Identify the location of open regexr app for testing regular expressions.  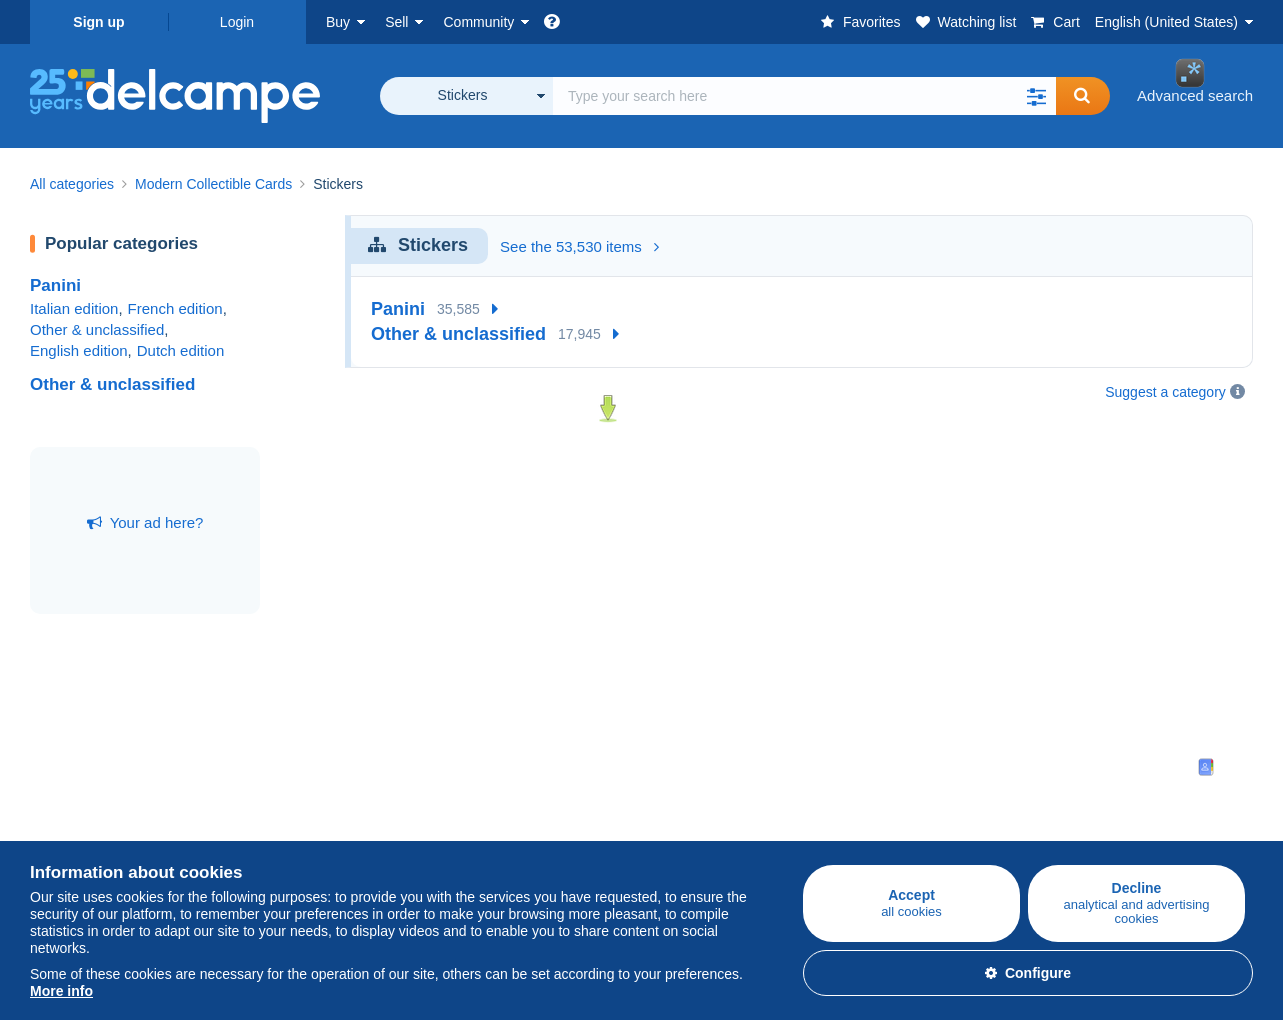
(1190, 73).